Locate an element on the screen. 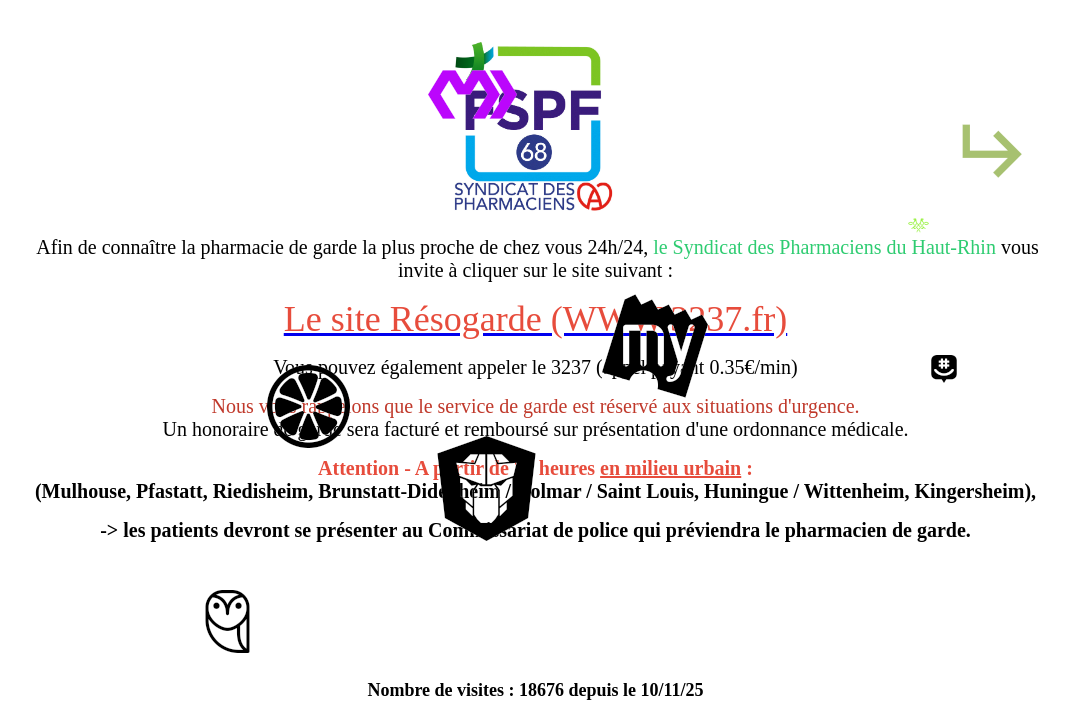 The image size is (1071, 720). open BookMyShow app is located at coordinates (655, 346).